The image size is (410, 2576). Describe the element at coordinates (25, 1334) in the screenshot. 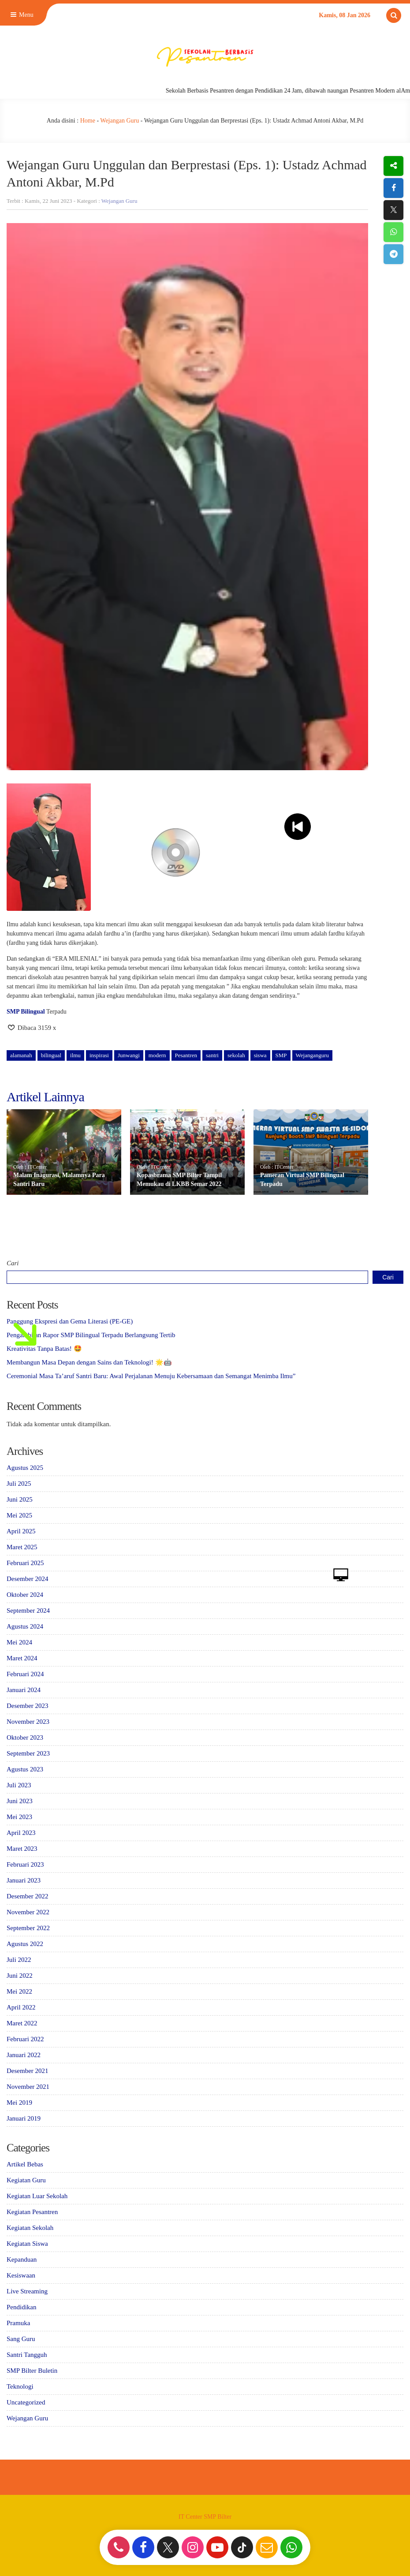

I see `navigate to the next item diagonally` at that location.